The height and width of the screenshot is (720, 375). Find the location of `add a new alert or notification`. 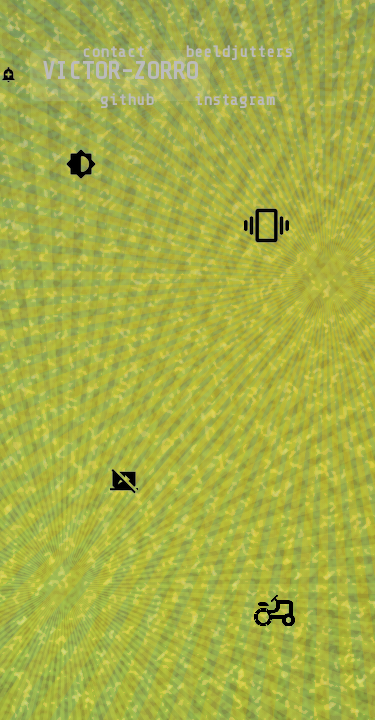

add a new alert or notification is located at coordinates (8, 74).